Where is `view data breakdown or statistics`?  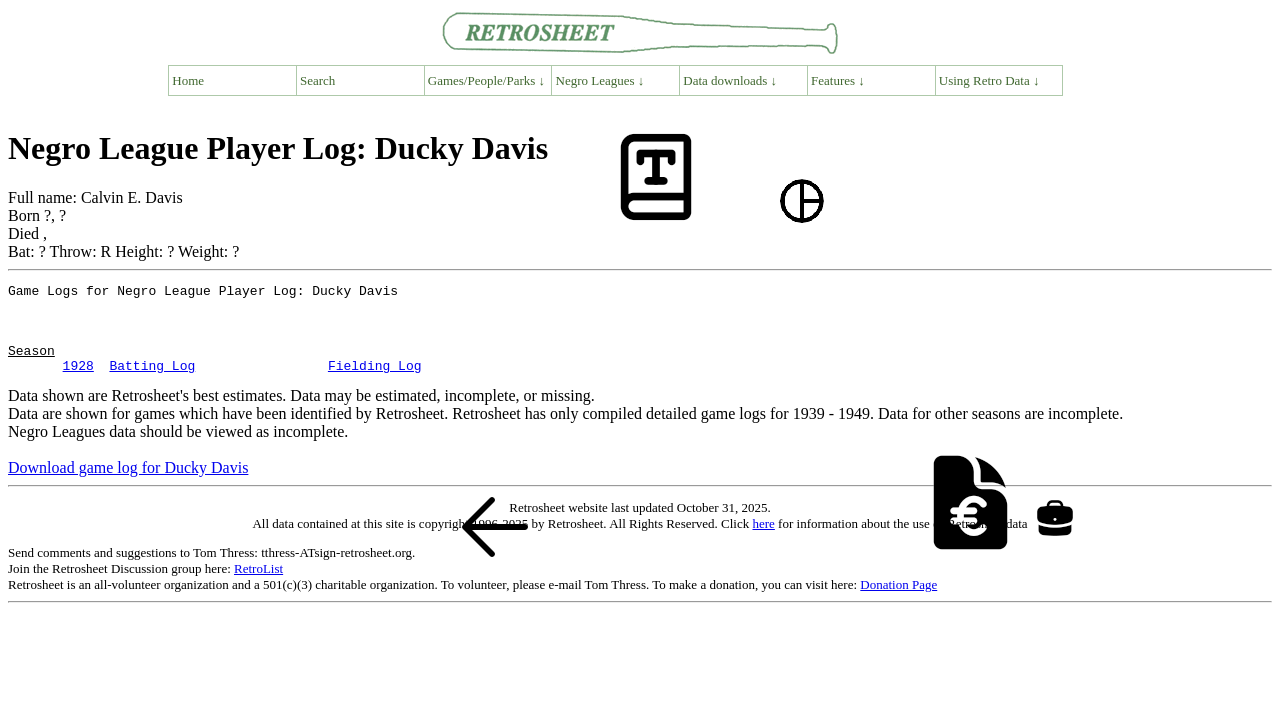 view data breakdown or statistics is located at coordinates (802, 201).